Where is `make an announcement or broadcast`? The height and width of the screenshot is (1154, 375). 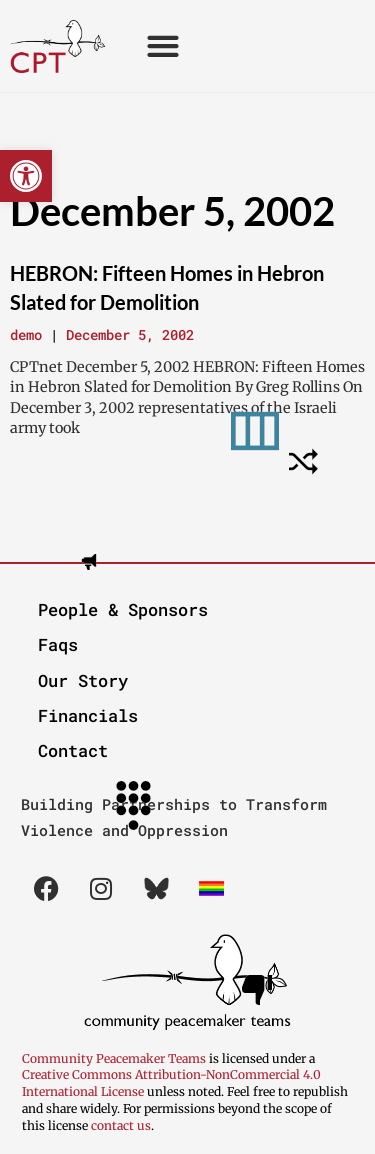
make an announcement or broadcast is located at coordinates (89, 562).